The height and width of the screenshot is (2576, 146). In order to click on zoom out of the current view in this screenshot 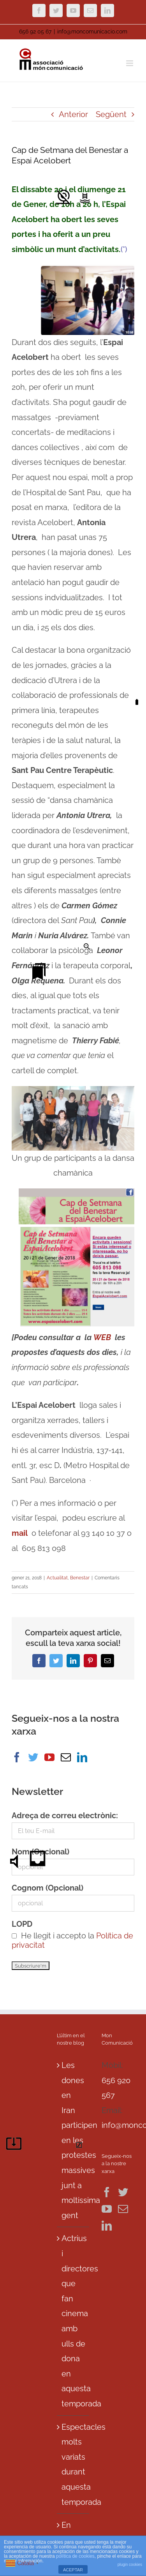, I will do `click(87, 946)`.